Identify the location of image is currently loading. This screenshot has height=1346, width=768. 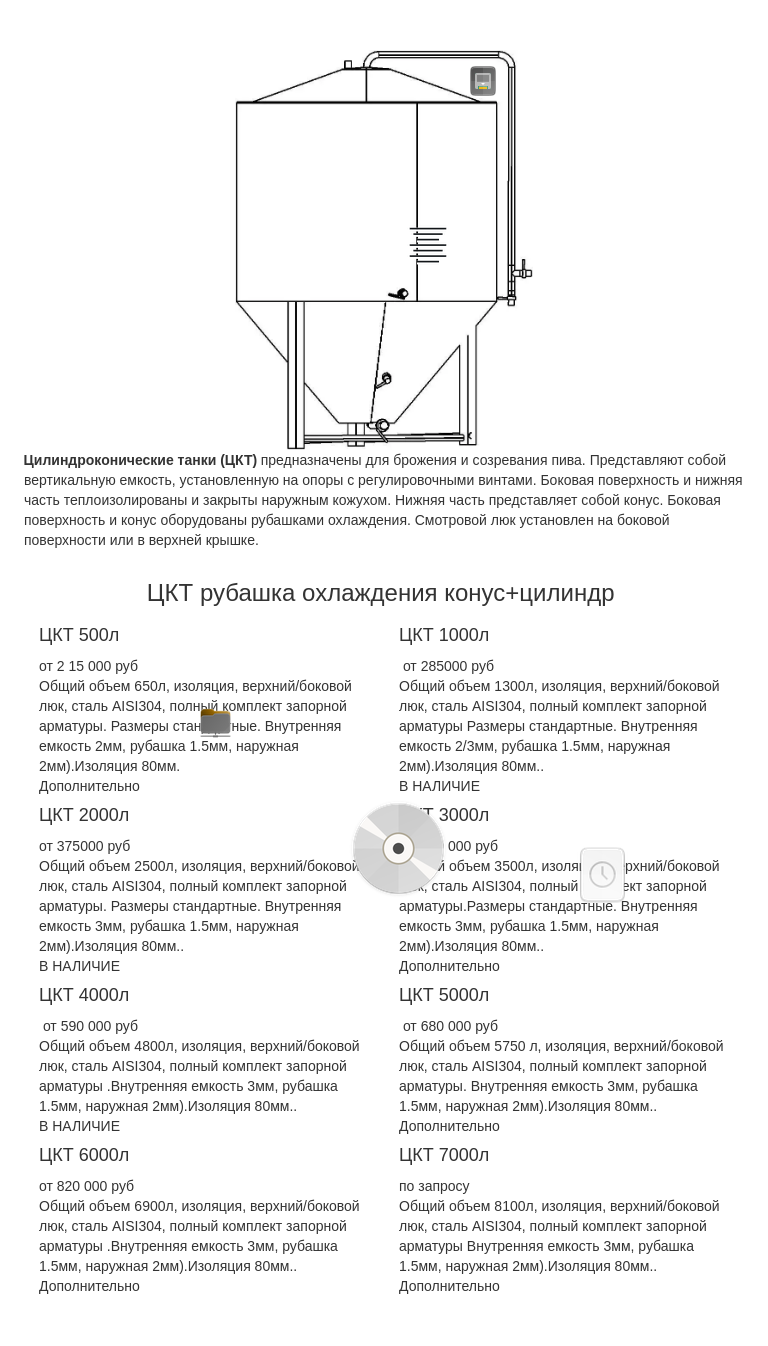
(602, 874).